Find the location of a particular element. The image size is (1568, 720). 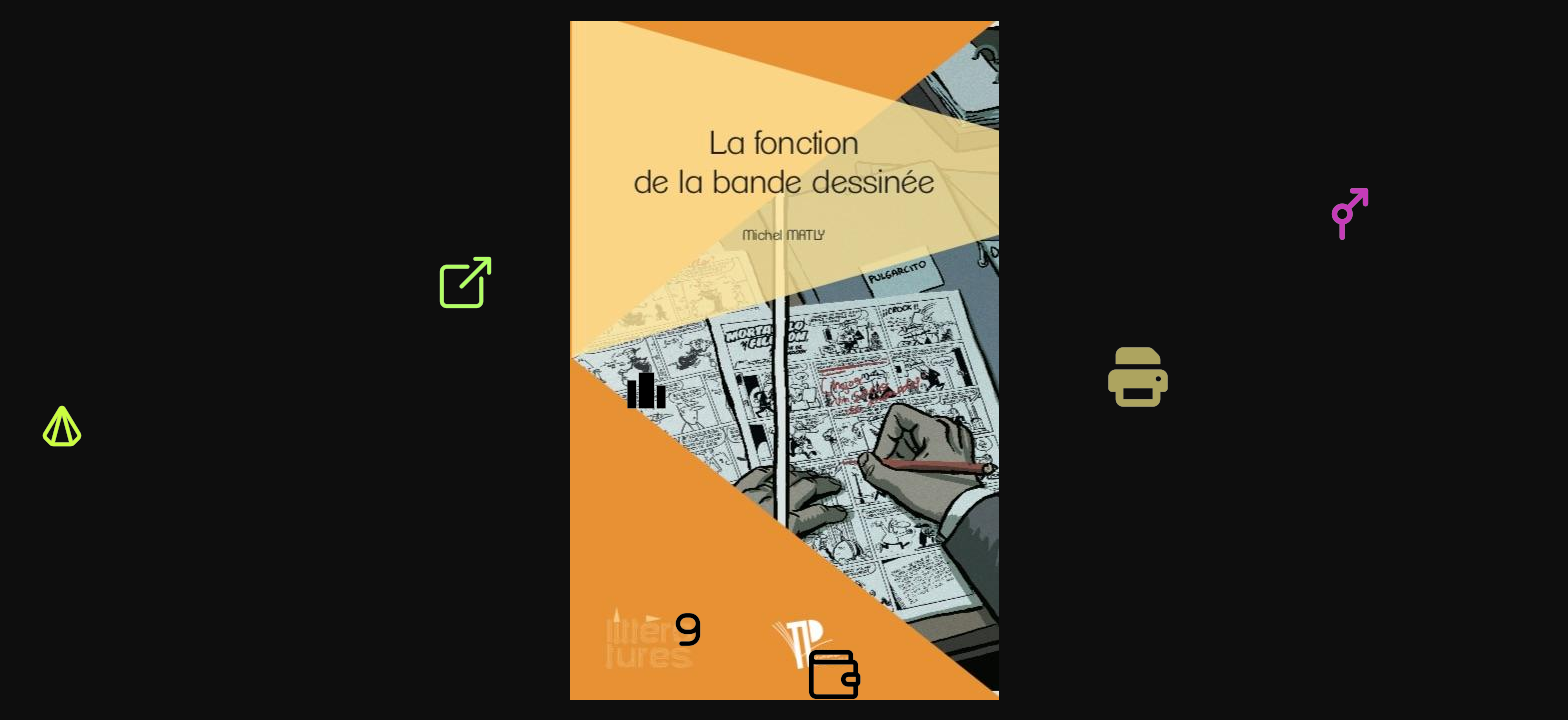

indicates the number nine in a count or quantity is located at coordinates (688, 629).